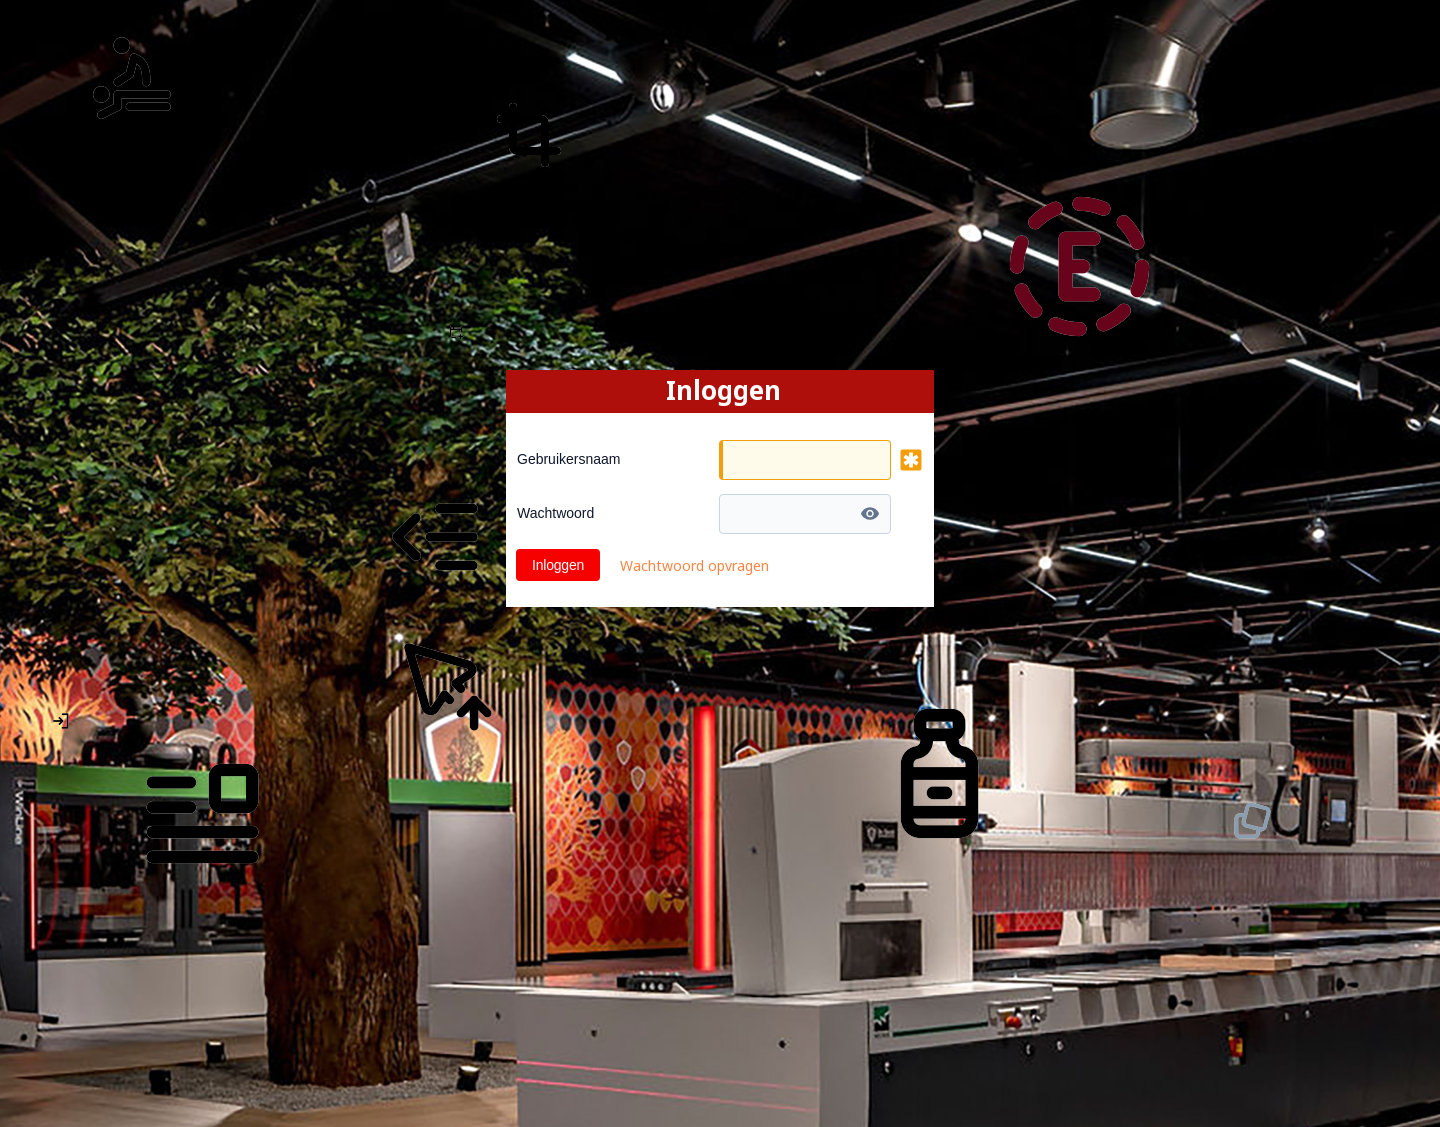  Describe the element at coordinates (1079, 266) in the screenshot. I see `indicates a draft or pending email` at that location.